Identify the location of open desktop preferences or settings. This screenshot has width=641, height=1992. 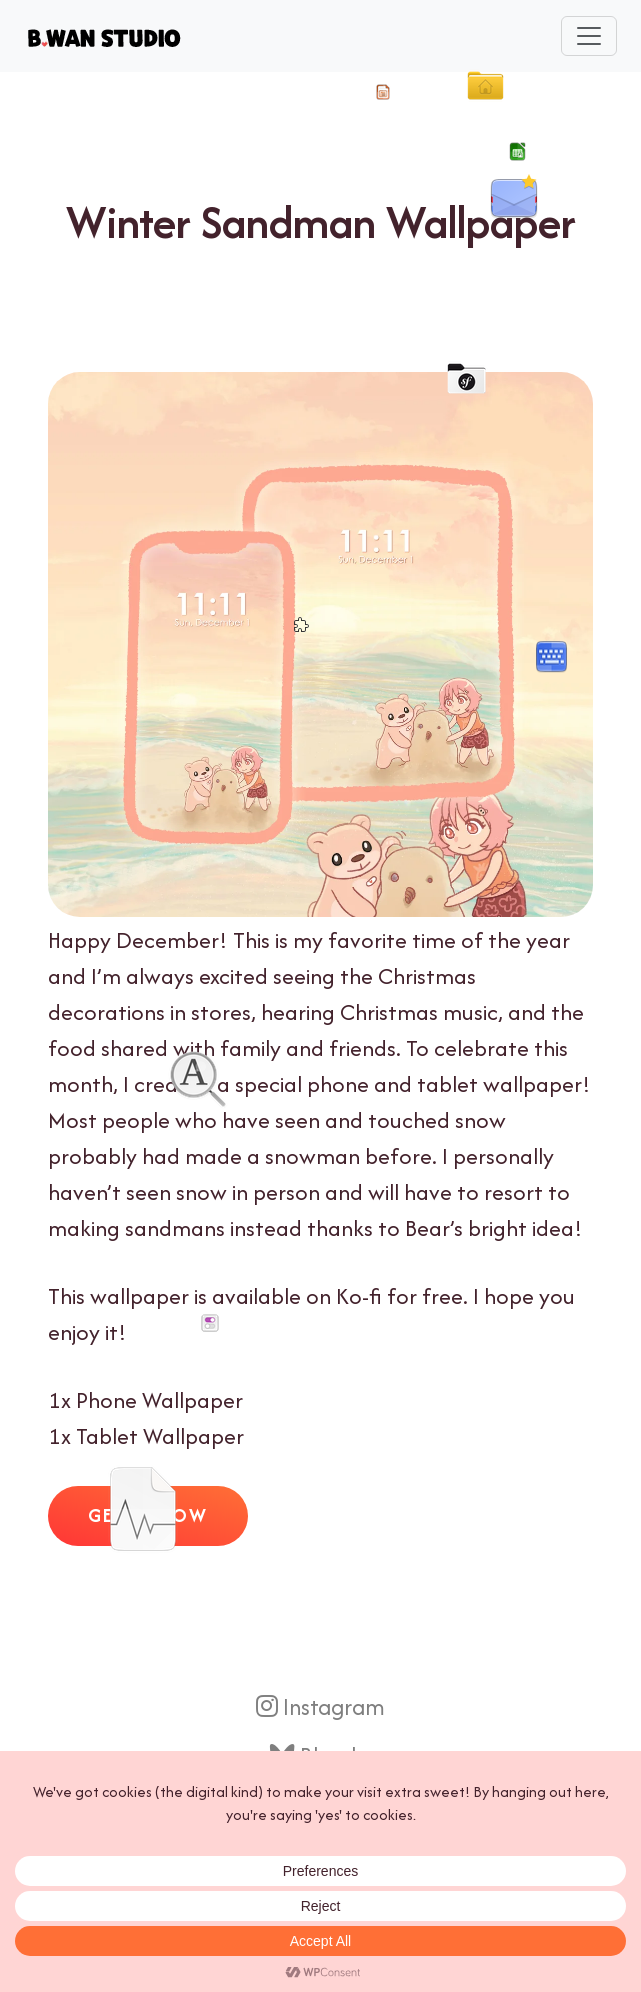
(210, 1323).